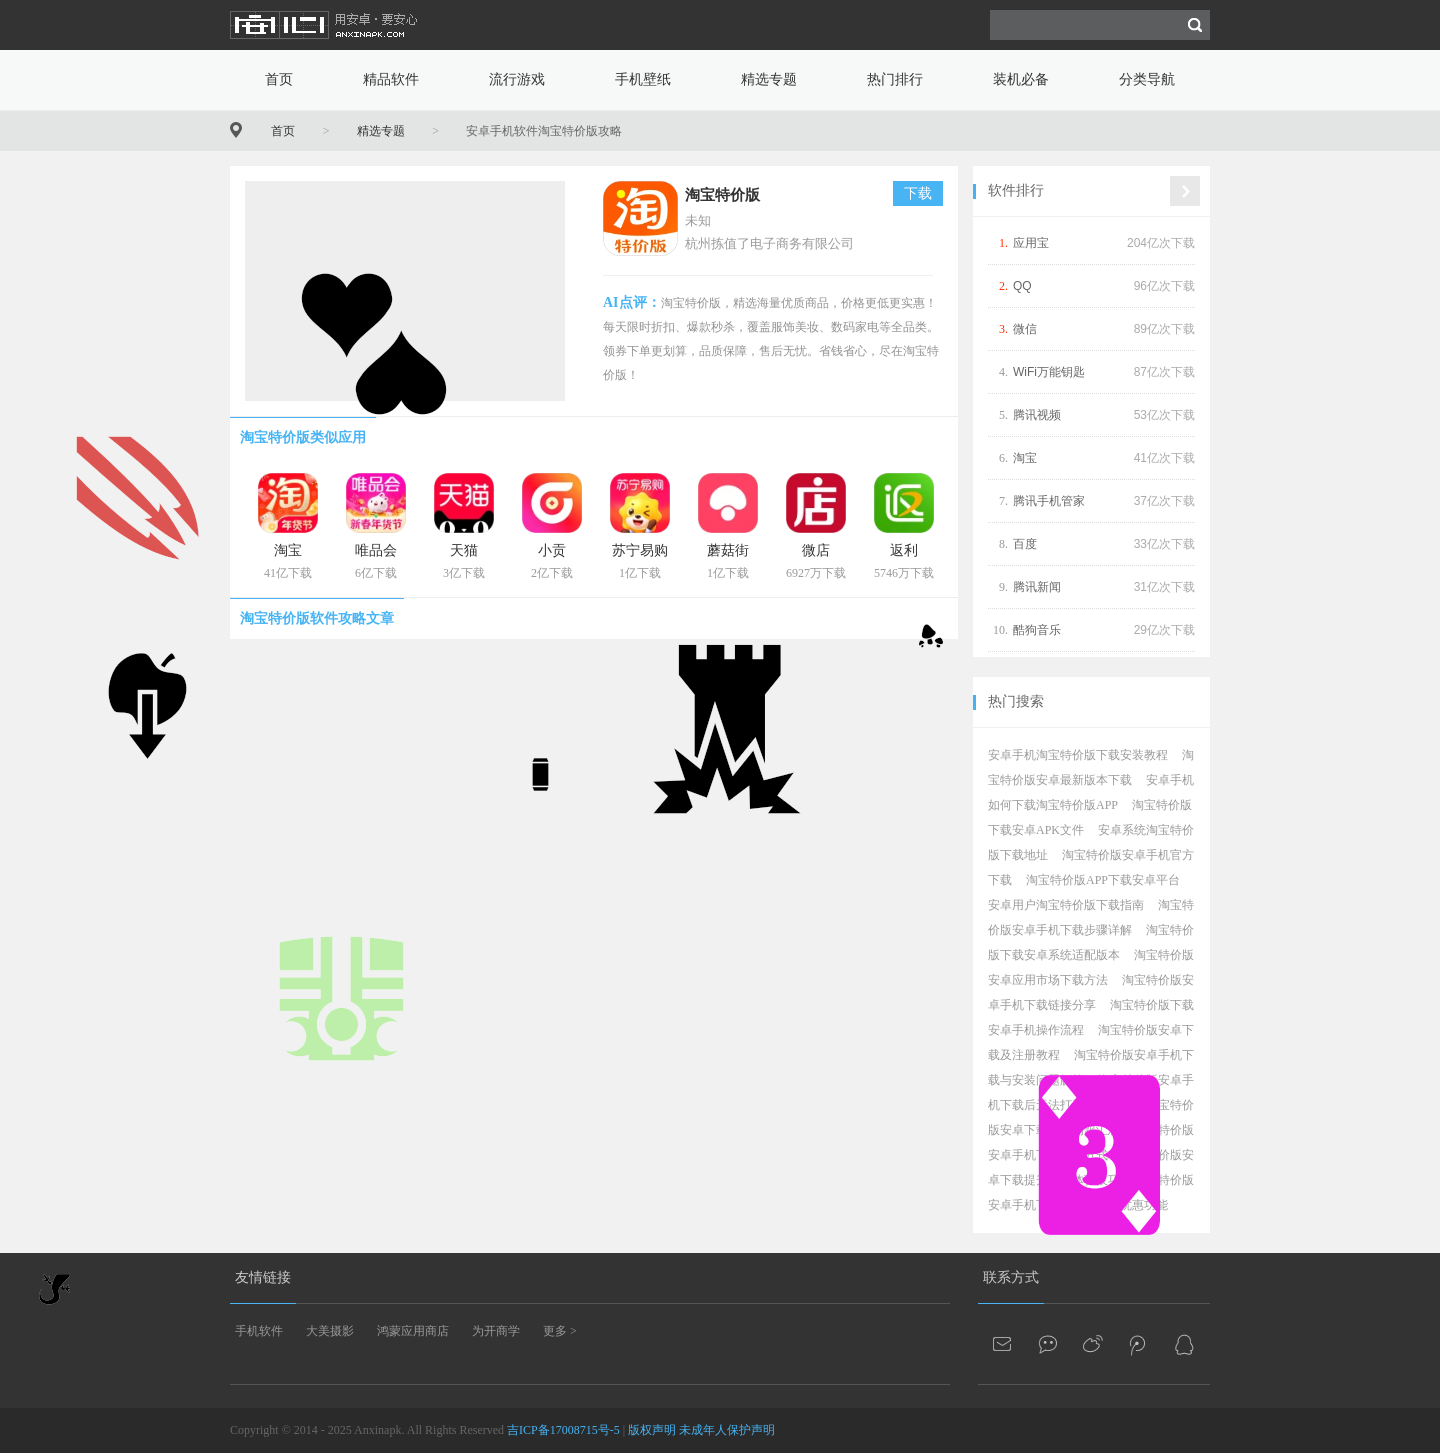 The width and height of the screenshot is (1440, 1453). What do you see at coordinates (374, 344) in the screenshot?
I see `toggle between like and dislike` at bounding box center [374, 344].